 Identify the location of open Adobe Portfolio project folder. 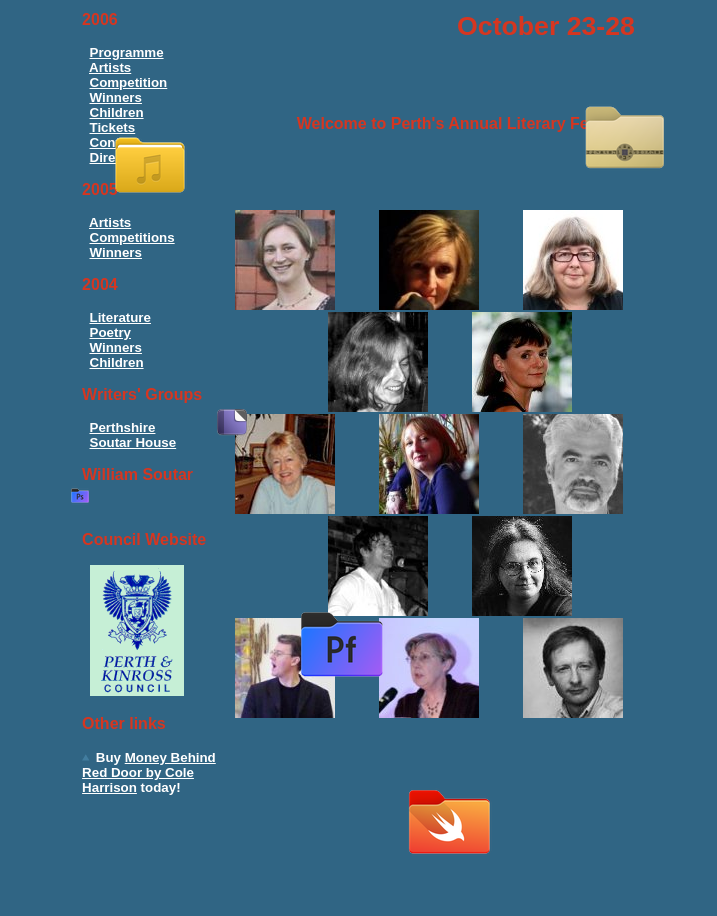
(341, 646).